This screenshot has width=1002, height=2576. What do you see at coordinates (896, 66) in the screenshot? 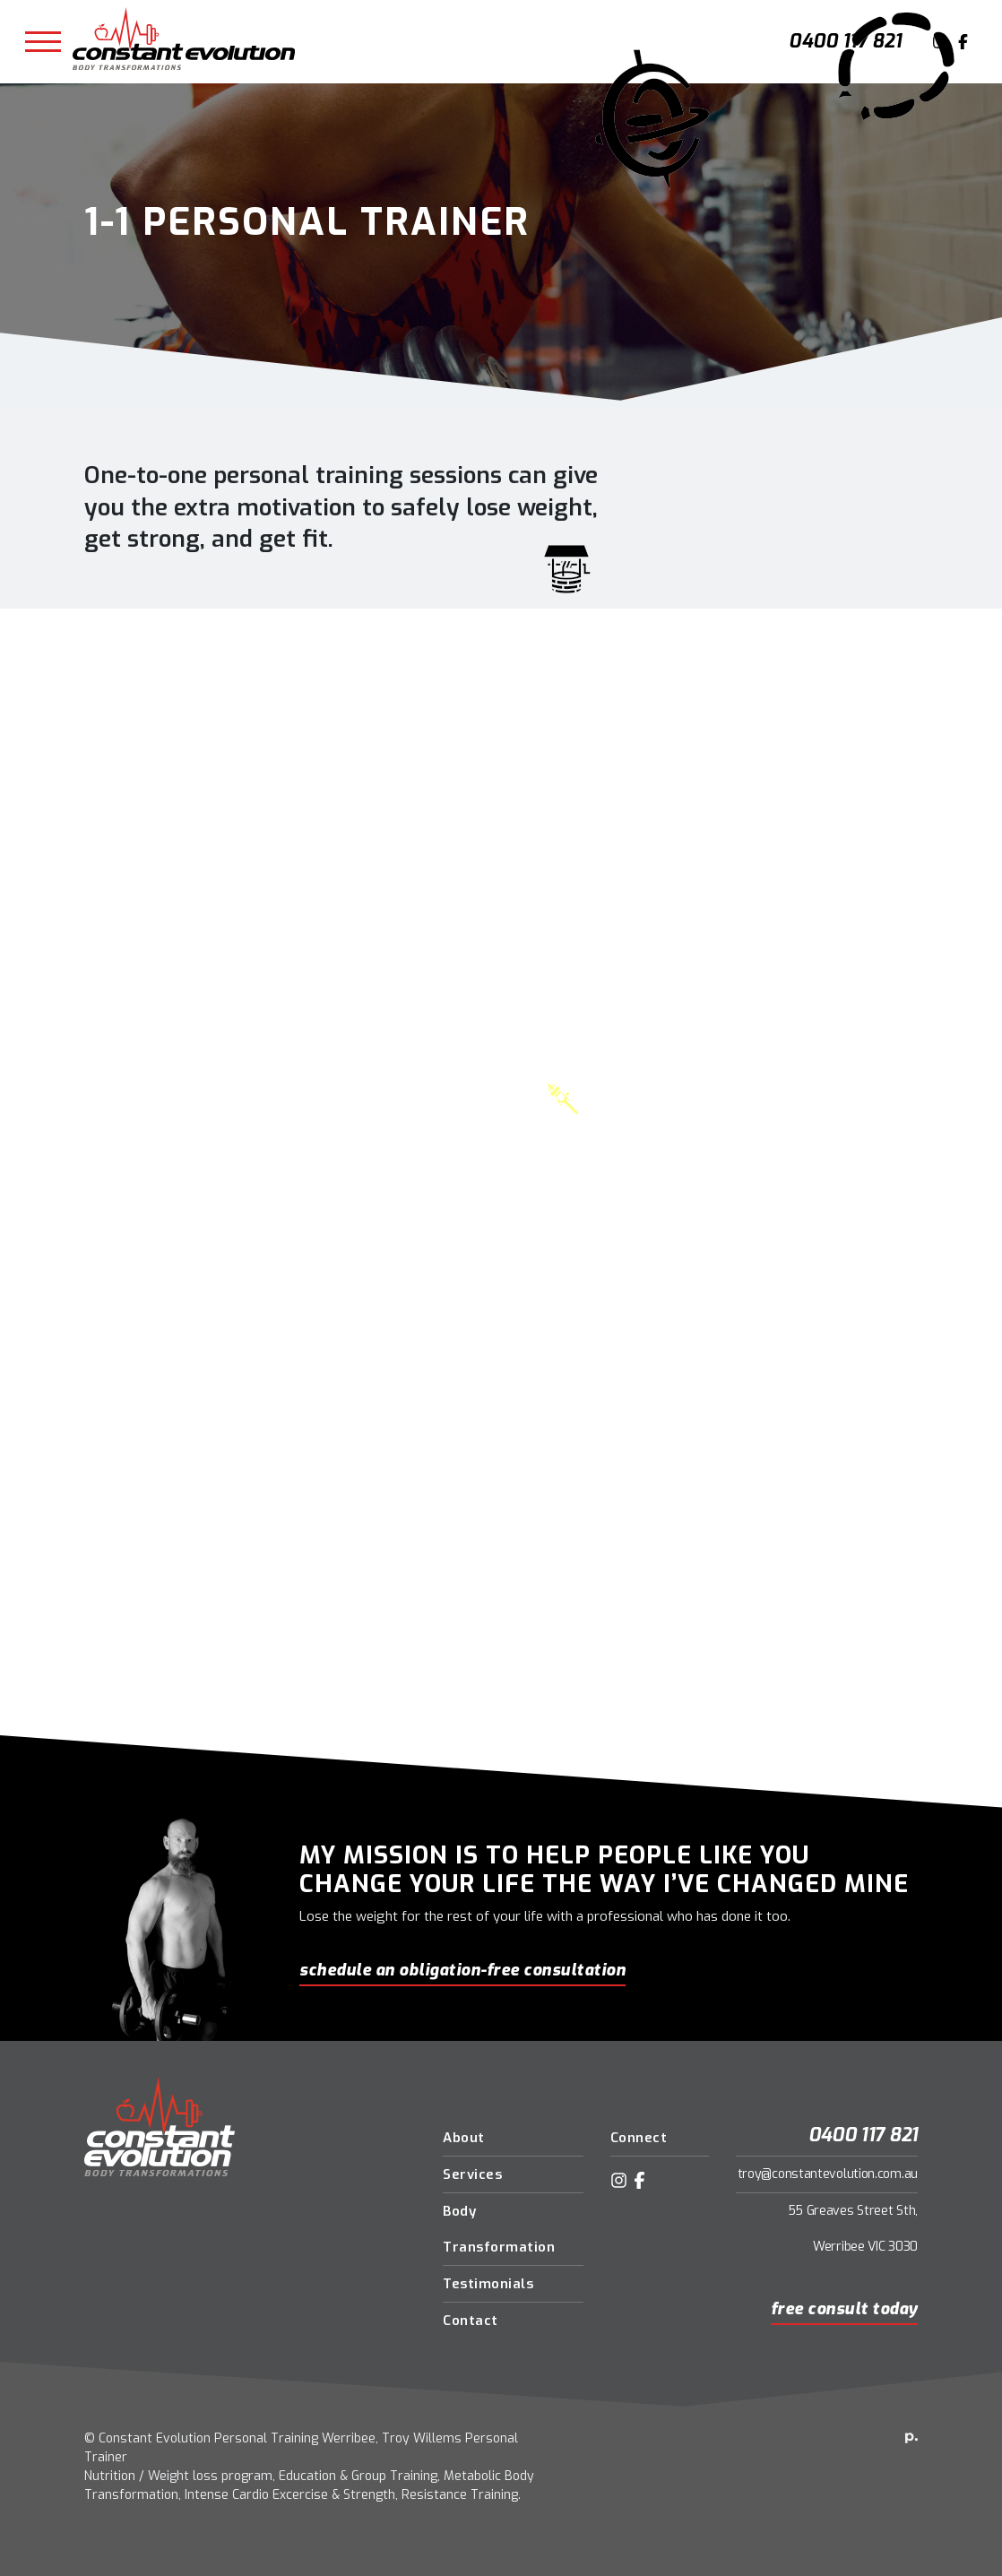
I see `indicates loading or processing in progress` at bounding box center [896, 66].